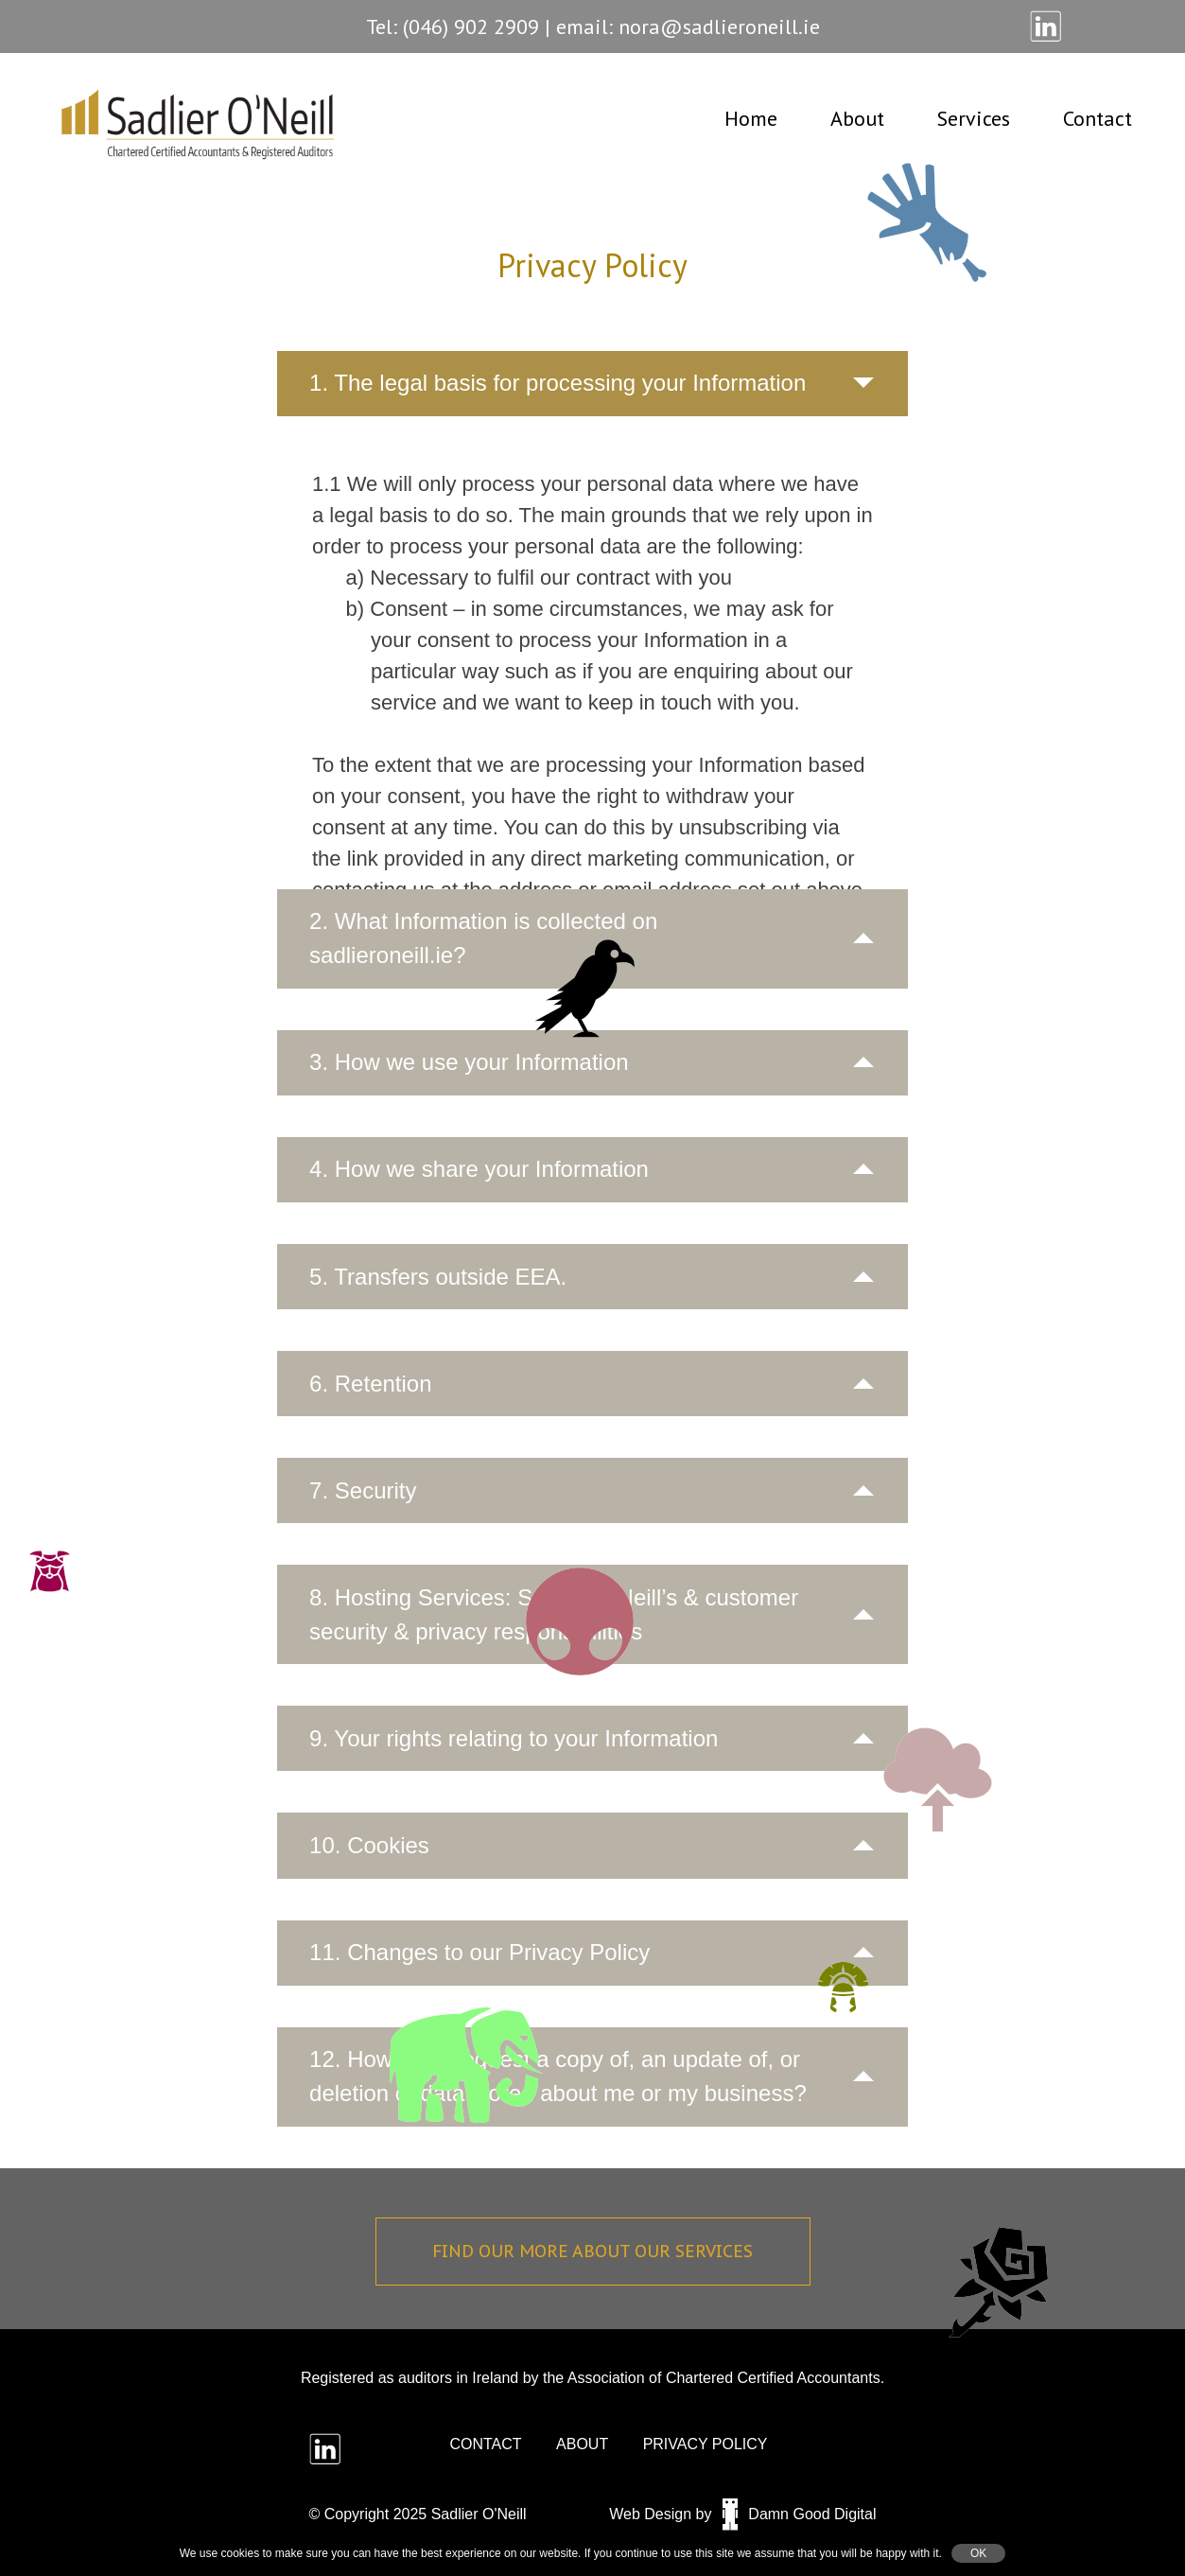 The width and height of the screenshot is (1185, 2576). What do you see at coordinates (843, 1987) in the screenshot?
I see `select roman or ancient warrior character class` at bounding box center [843, 1987].